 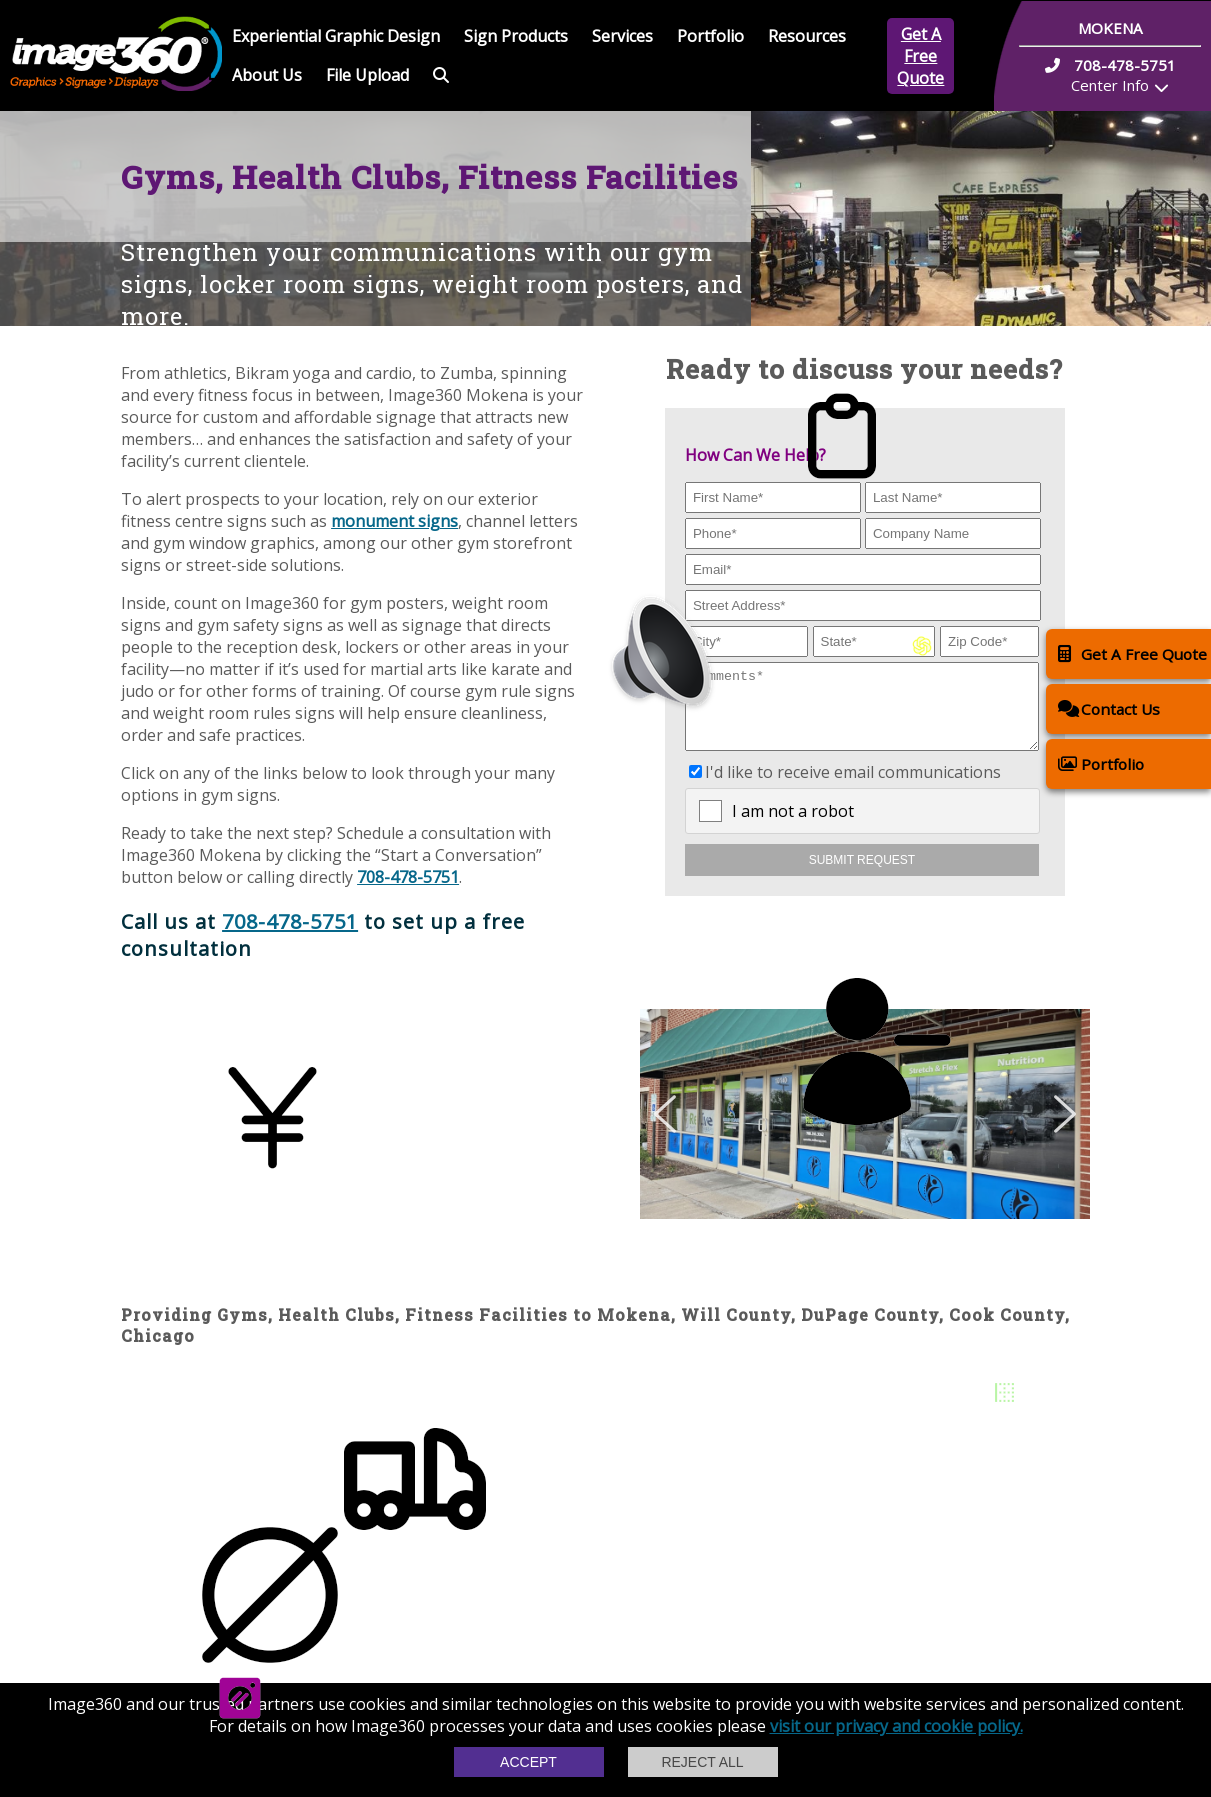 What do you see at coordinates (662, 653) in the screenshot?
I see `adjust speaker or audio output settings` at bounding box center [662, 653].